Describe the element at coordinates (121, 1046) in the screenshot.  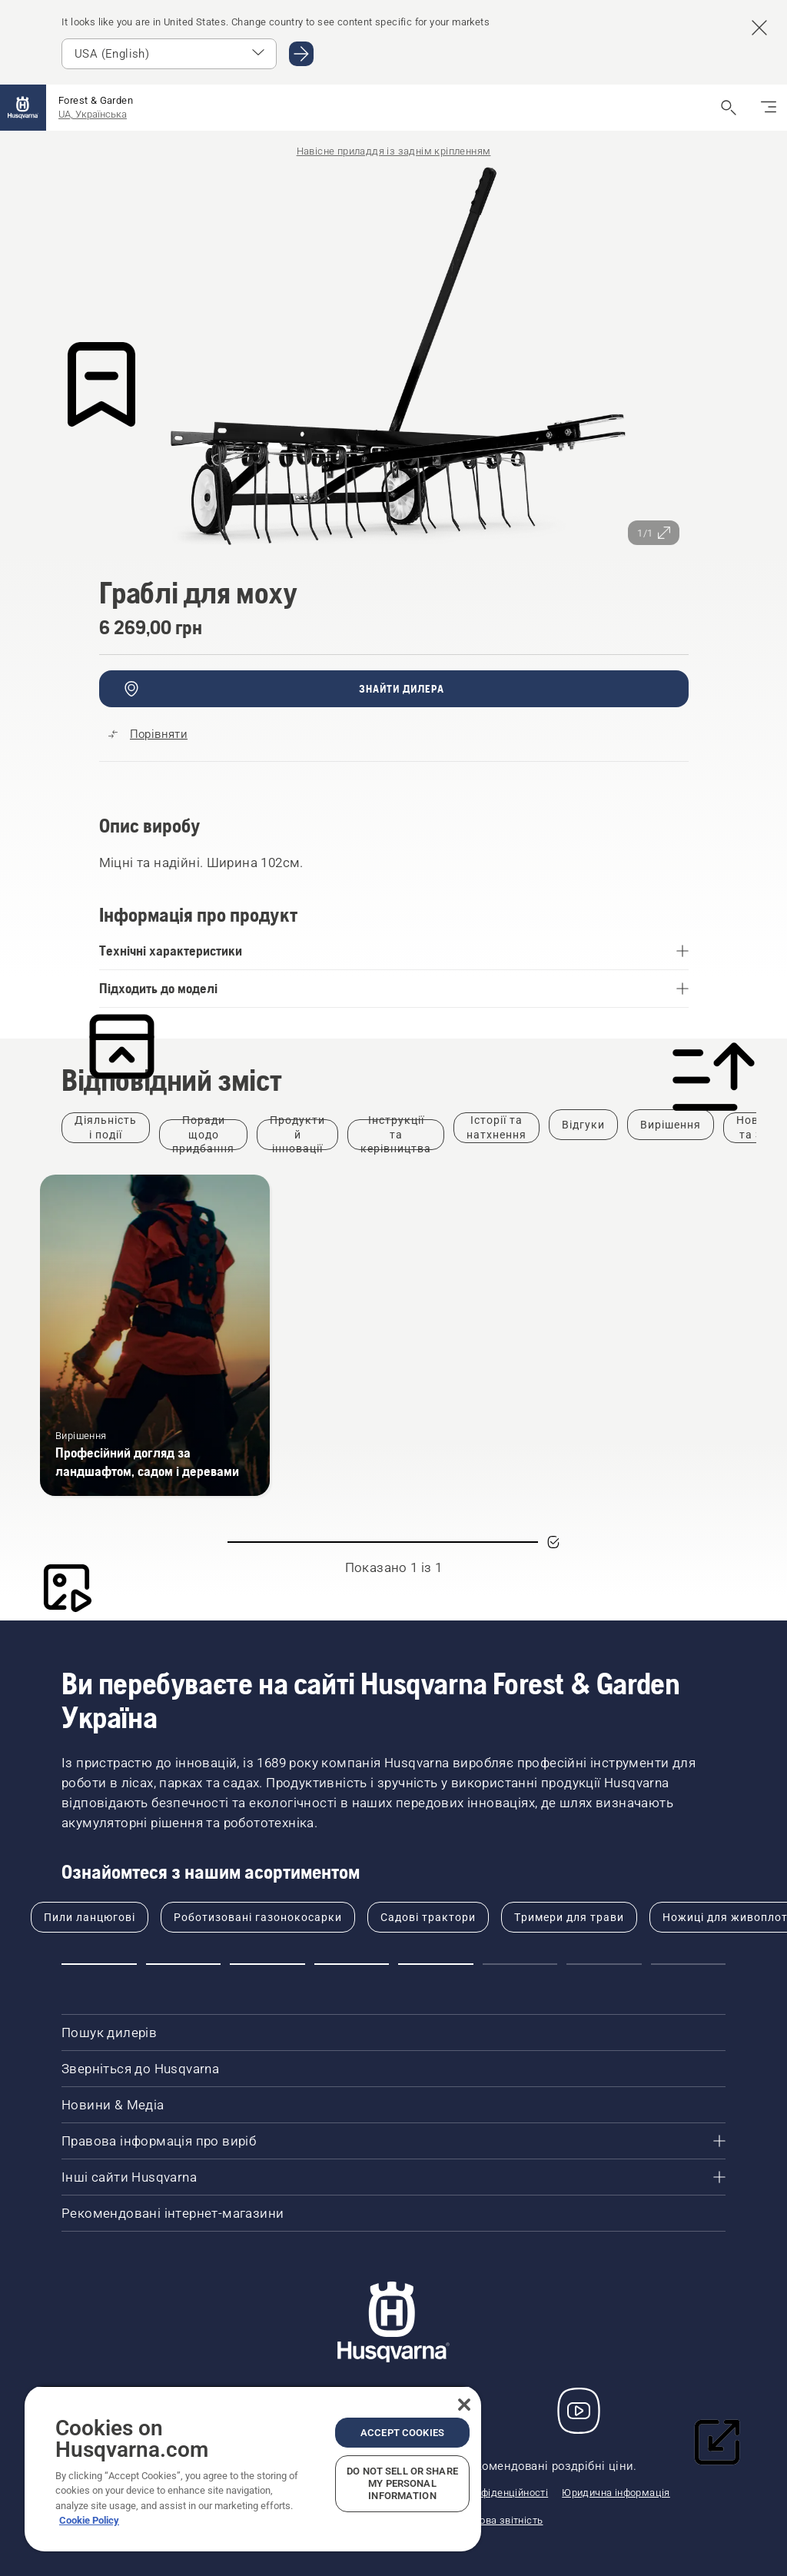
I see `collapse top panel` at that location.